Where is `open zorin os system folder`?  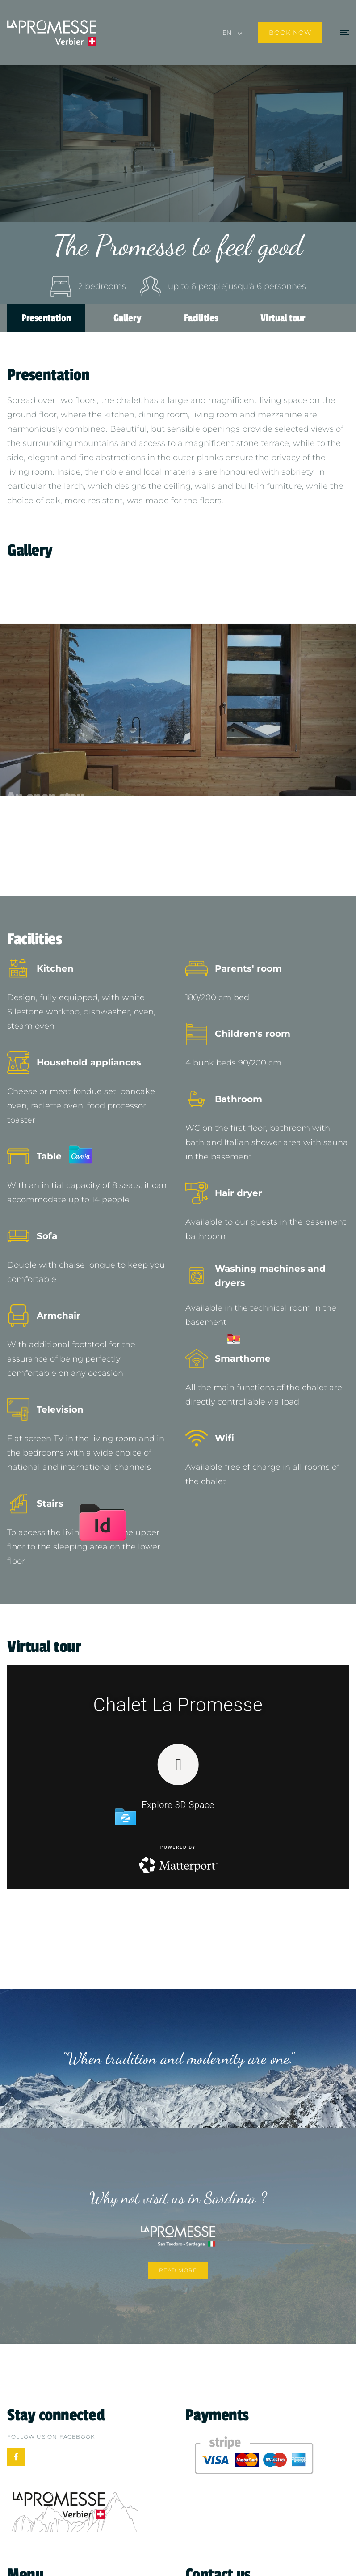
open zorin os system folder is located at coordinates (126, 1817).